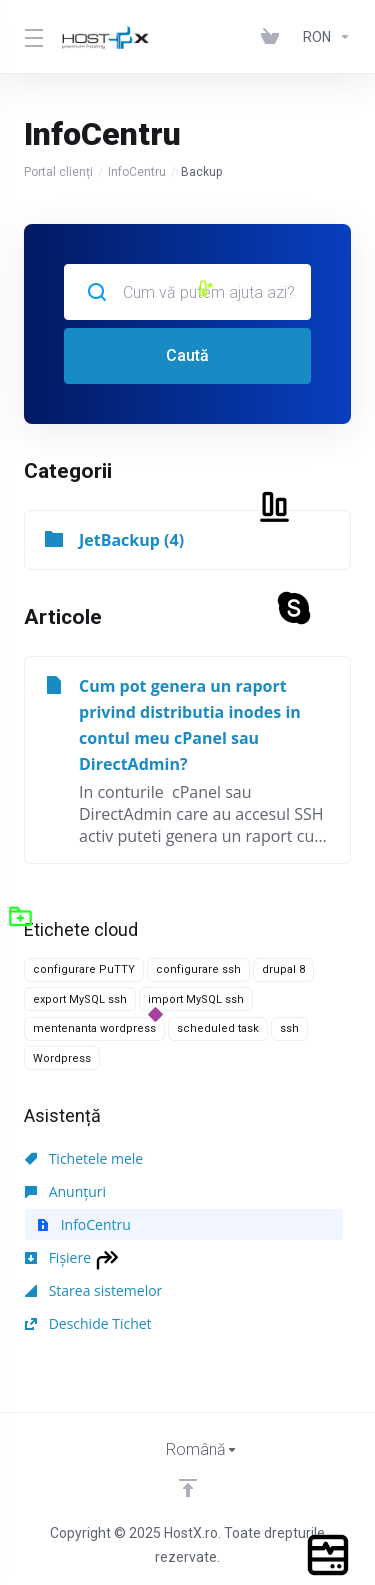  Describe the element at coordinates (274, 507) in the screenshot. I see `align selected objects to the bottom` at that location.